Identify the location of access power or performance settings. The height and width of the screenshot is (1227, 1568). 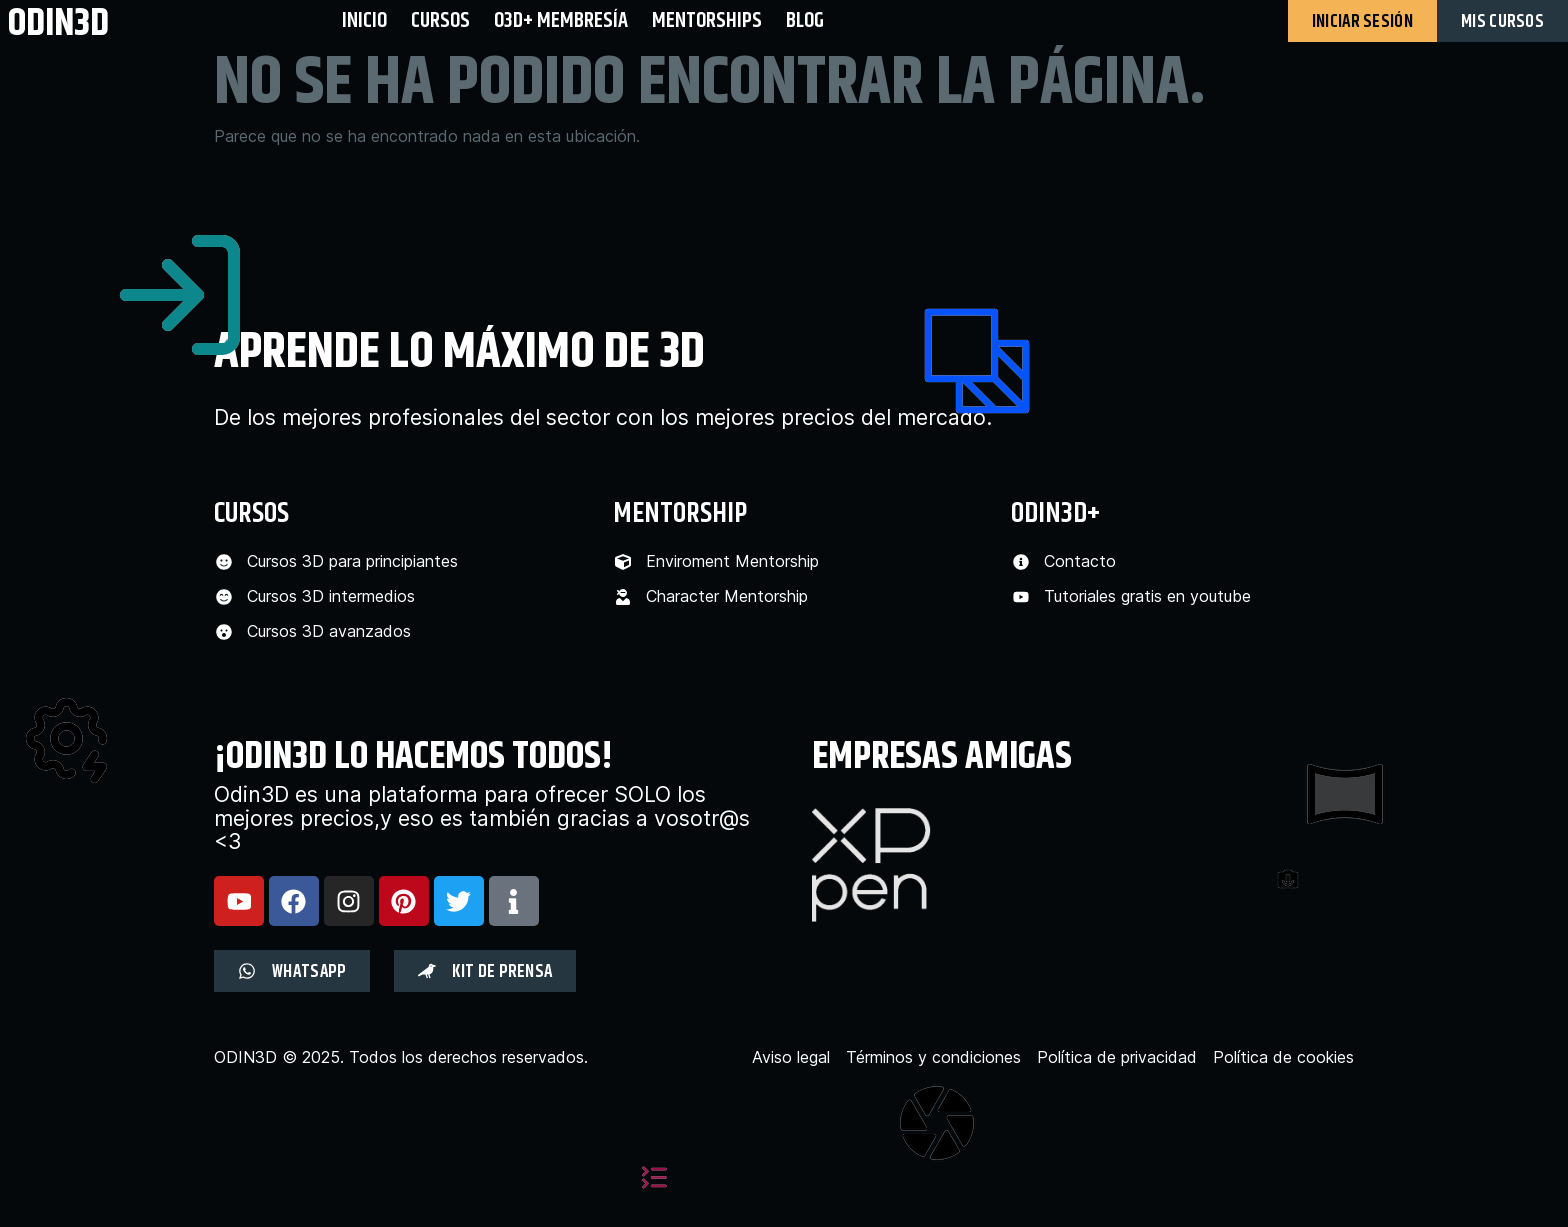
(66, 738).